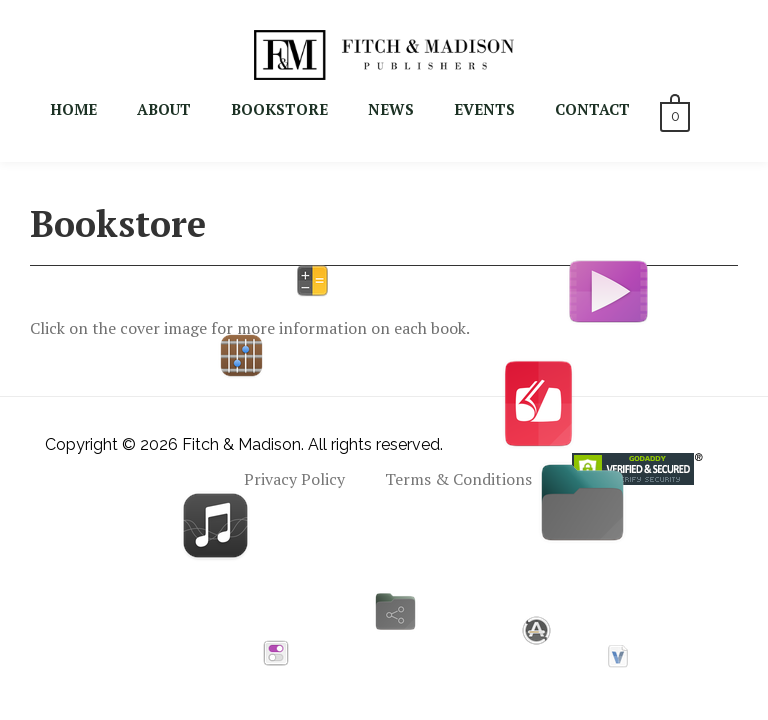 This screenshot has height=720, width=768. Describe the element at coordinates (618, 656) in the screenshot. I see `a v programming language source file` at that location.